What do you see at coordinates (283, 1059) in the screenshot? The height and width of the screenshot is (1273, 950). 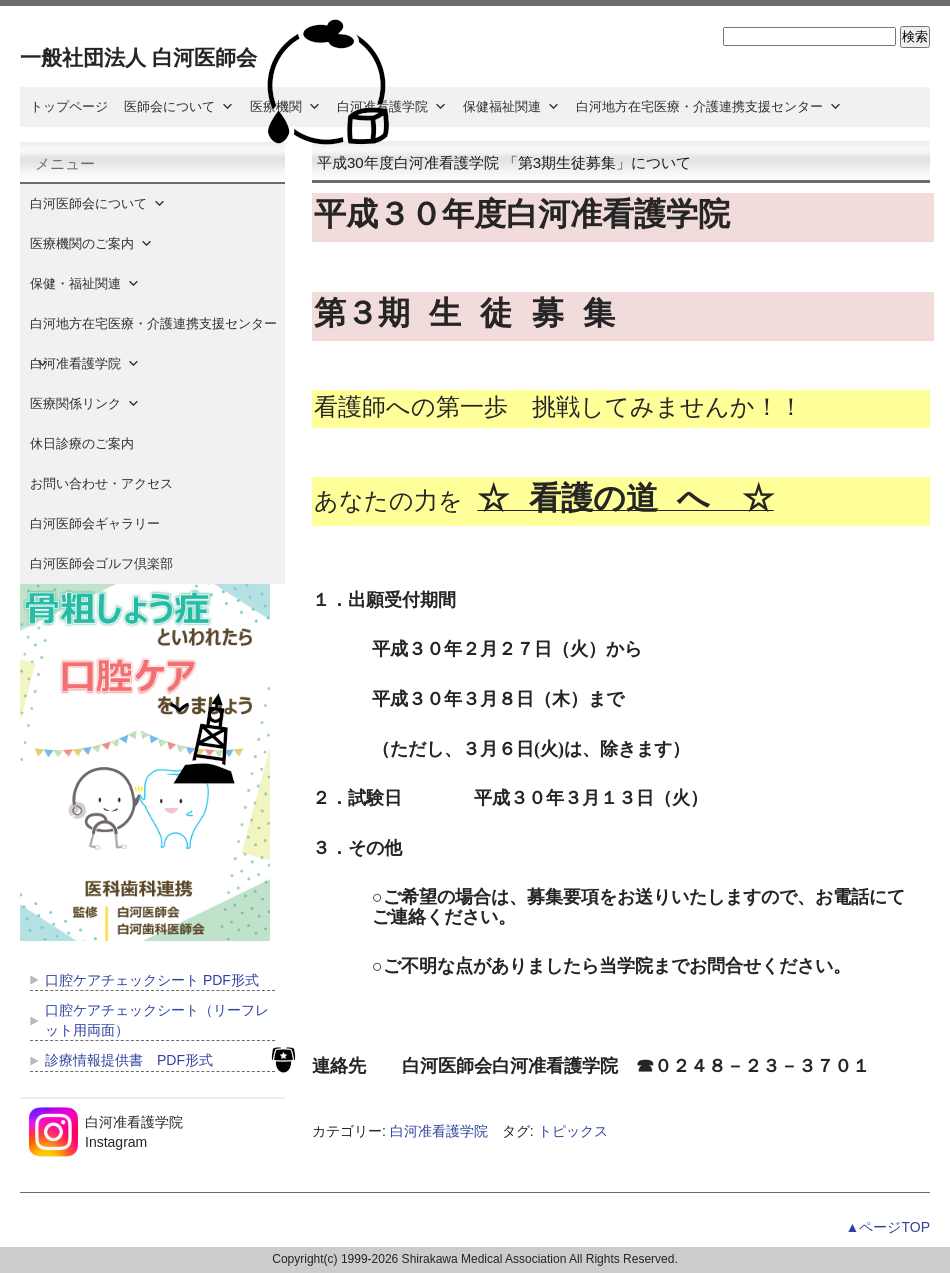 I see `select Russian-style winter hat accessory` at bounding box center [283, 1059].